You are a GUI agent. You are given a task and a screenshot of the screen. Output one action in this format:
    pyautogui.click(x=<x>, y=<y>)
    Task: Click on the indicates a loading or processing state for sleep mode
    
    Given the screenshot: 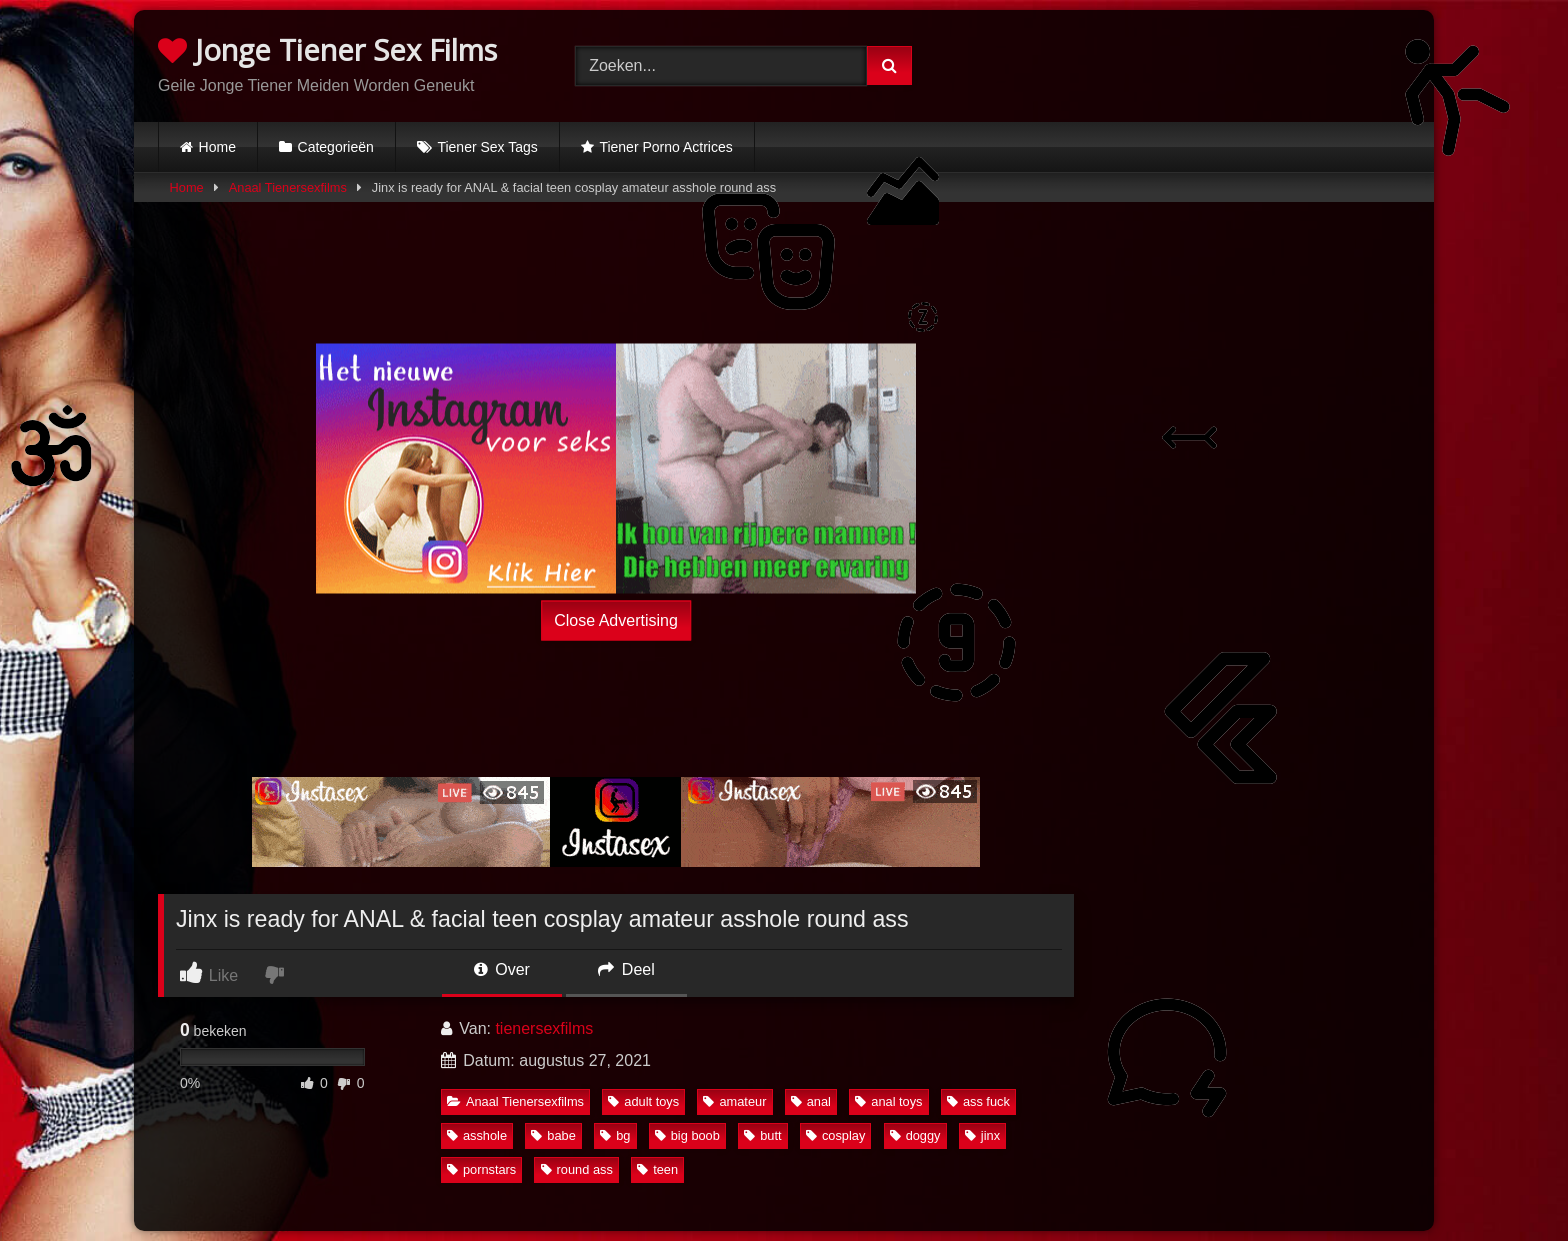 What is the action you would take?
    pyautogui.click(x=923, y=317)
    